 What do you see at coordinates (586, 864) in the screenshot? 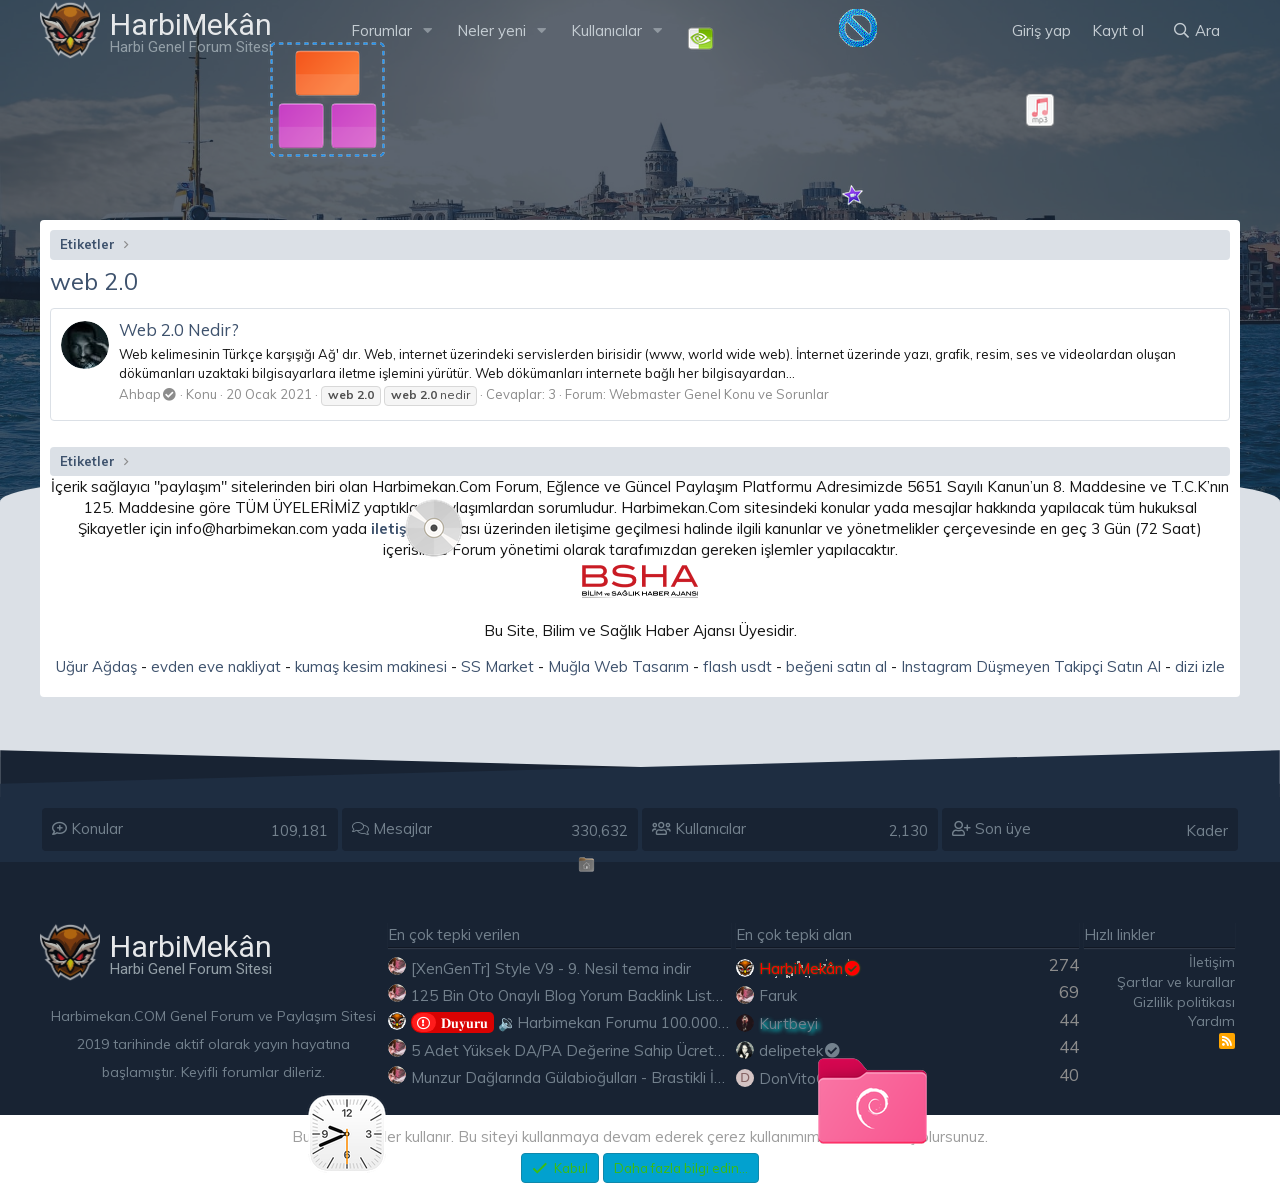
I see `access your home folder` at bounding box center [586, 864].